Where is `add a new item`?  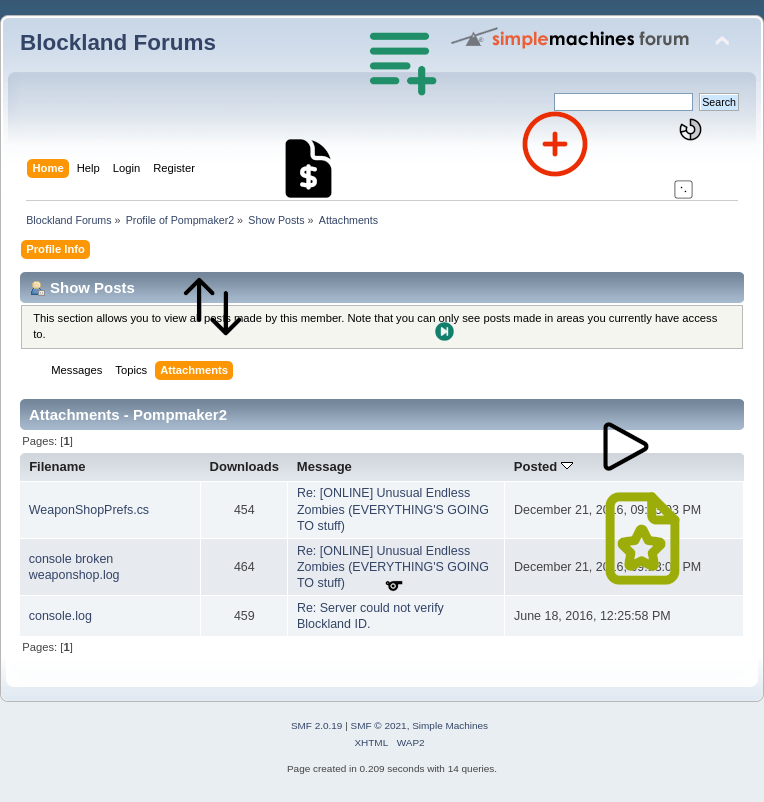
add a new item is located at coordinates (555, 144).